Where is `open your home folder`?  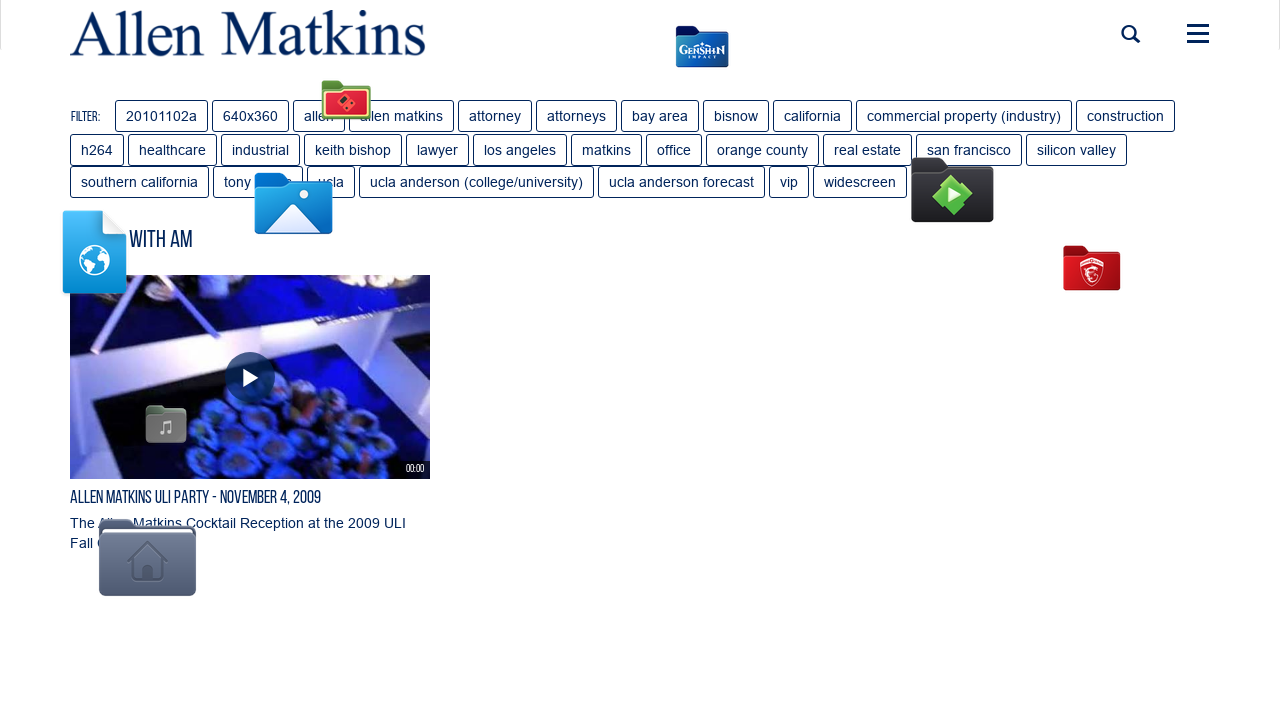 open your home folder is located at coordinates (147, 557).